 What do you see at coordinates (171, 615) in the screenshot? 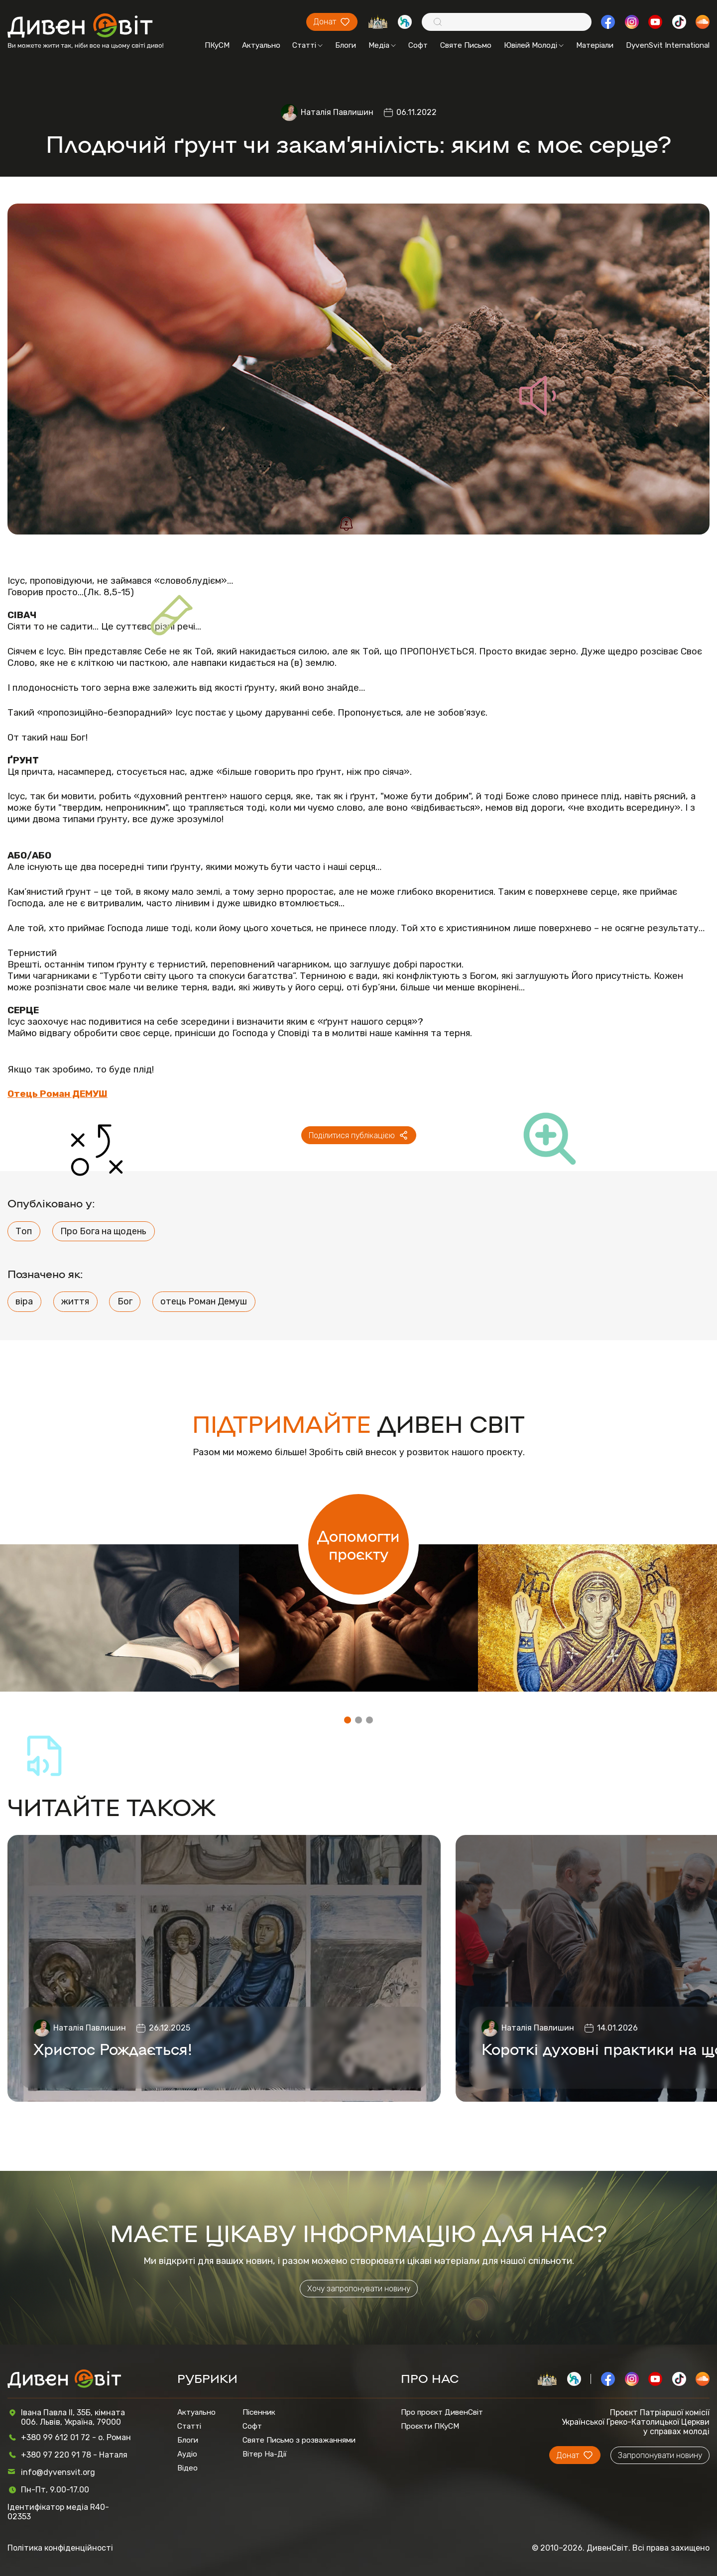
I see `access lab or experimental features` at bounding box center [171, 615].